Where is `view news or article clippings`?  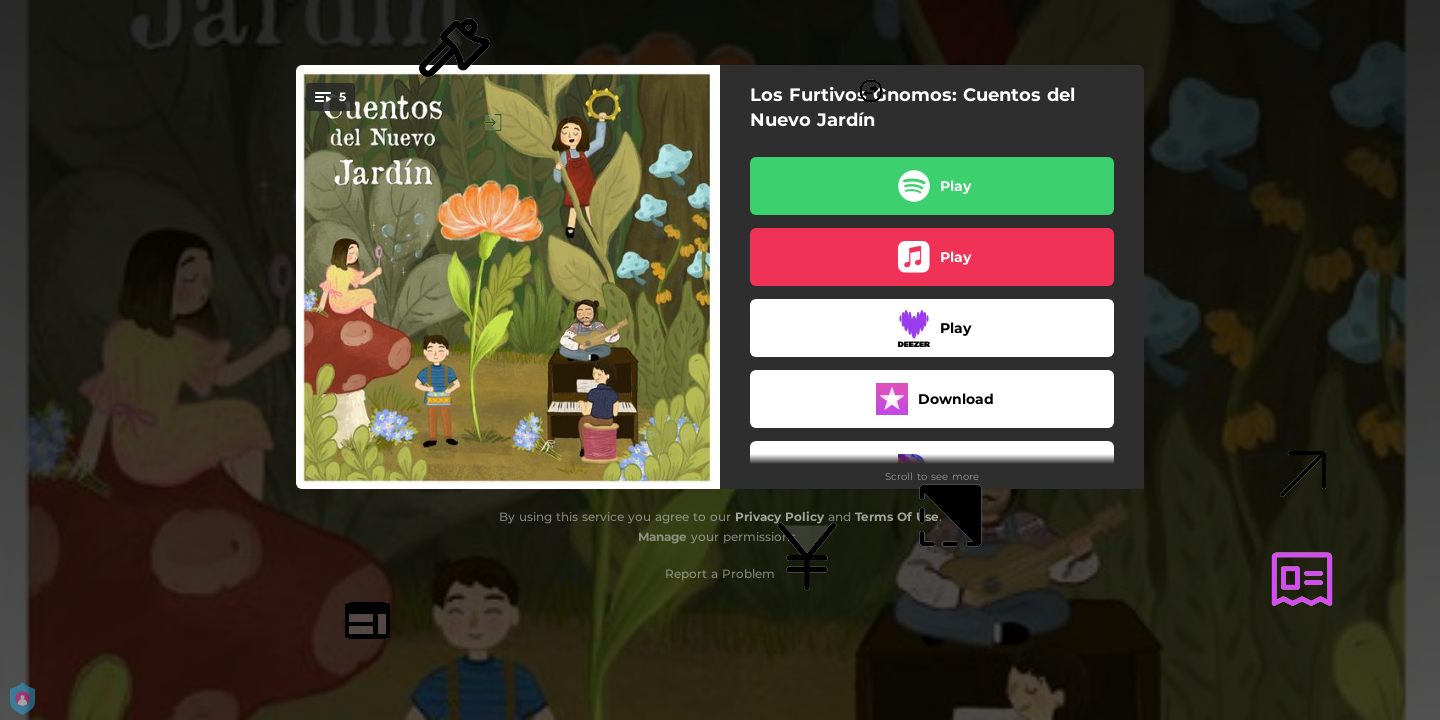 view news or article clippings is located at coordinates (1302, 578).